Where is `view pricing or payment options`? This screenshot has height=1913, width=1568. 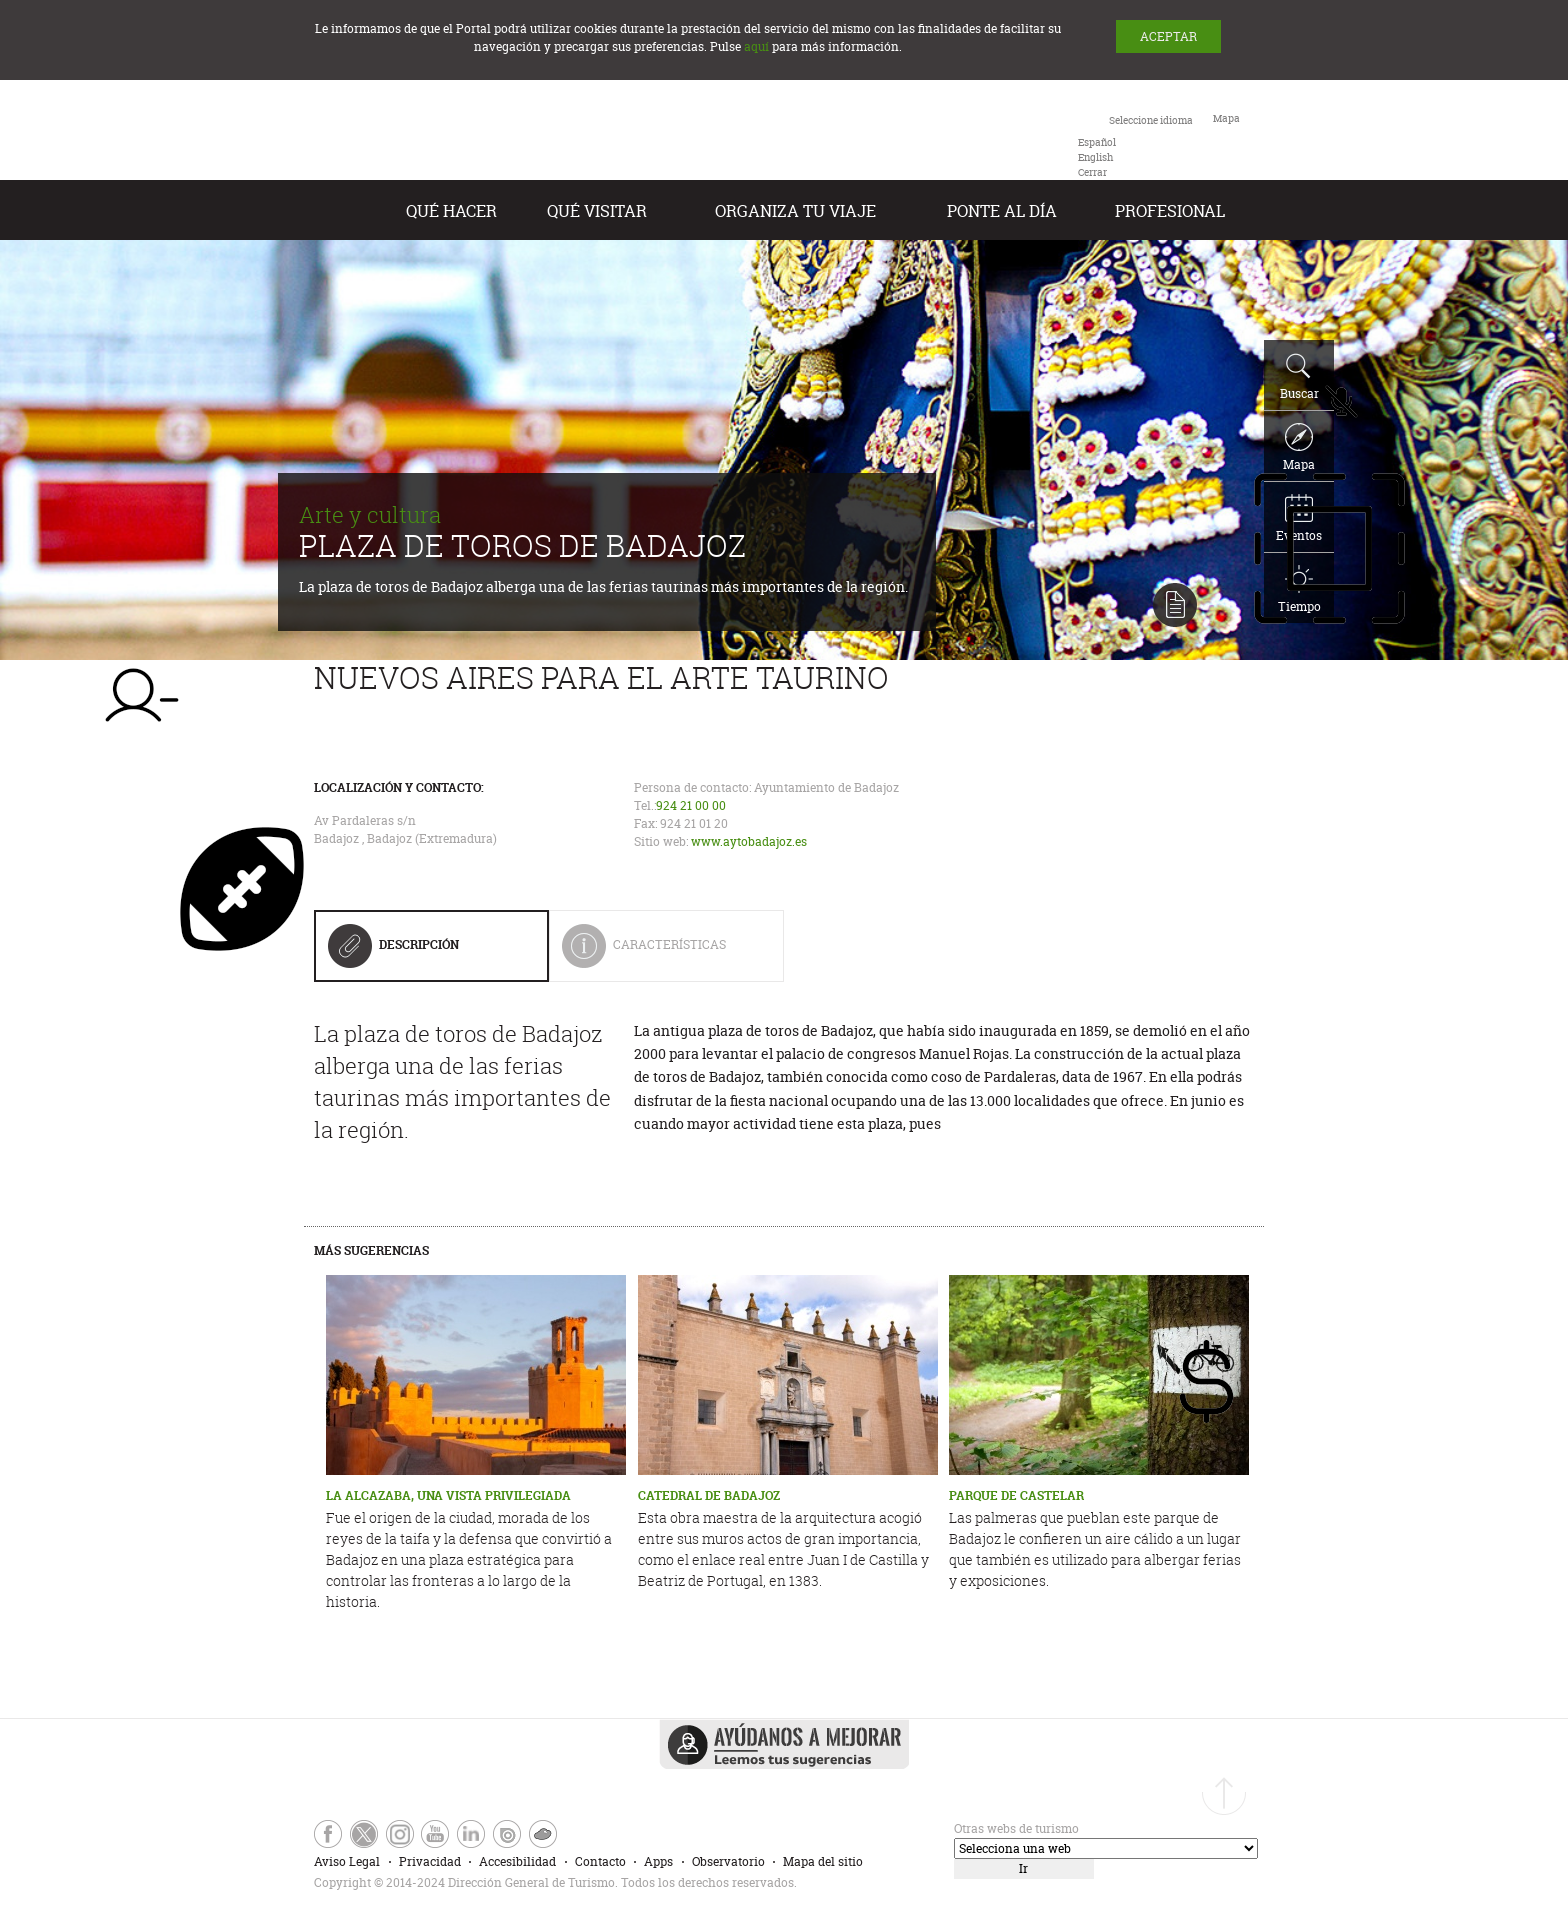
view pricing or payment options is located at coordinates (1206, 1381).